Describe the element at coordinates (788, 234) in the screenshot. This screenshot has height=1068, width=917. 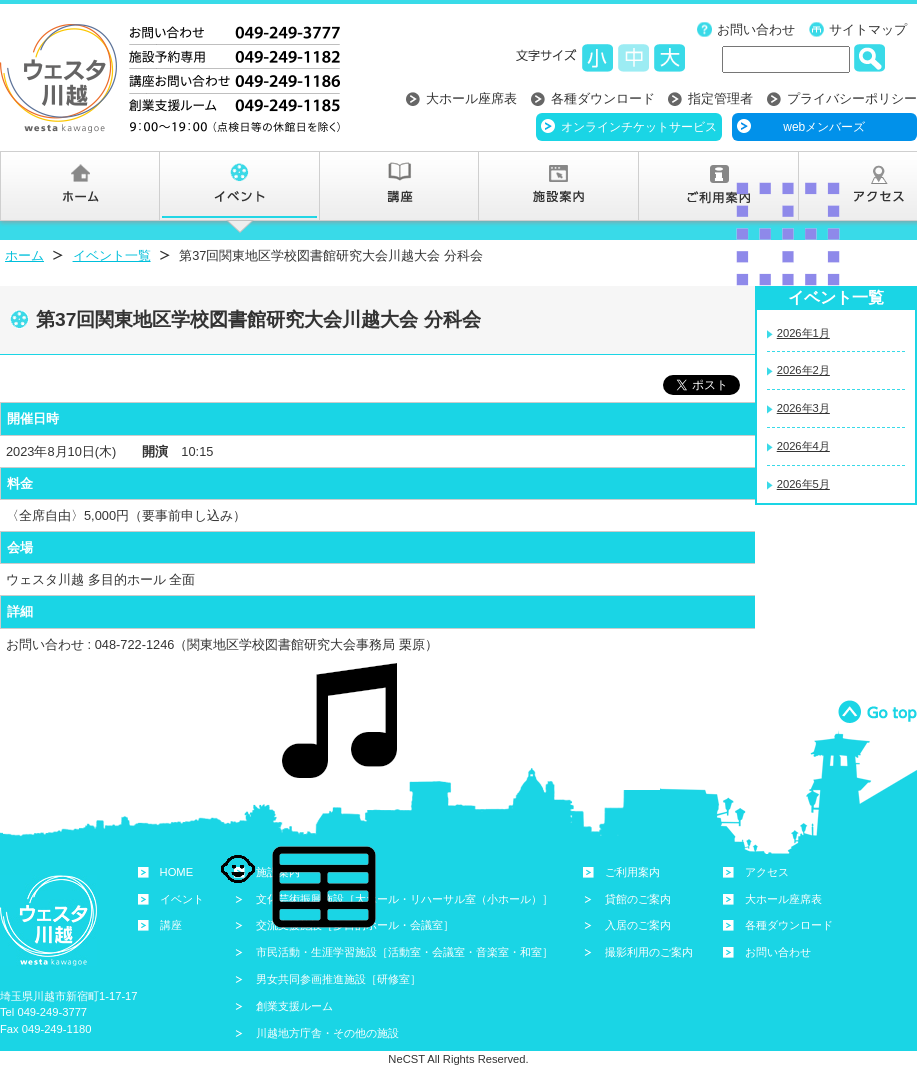
I see `remove all borders from selected cells or elements` at that location.